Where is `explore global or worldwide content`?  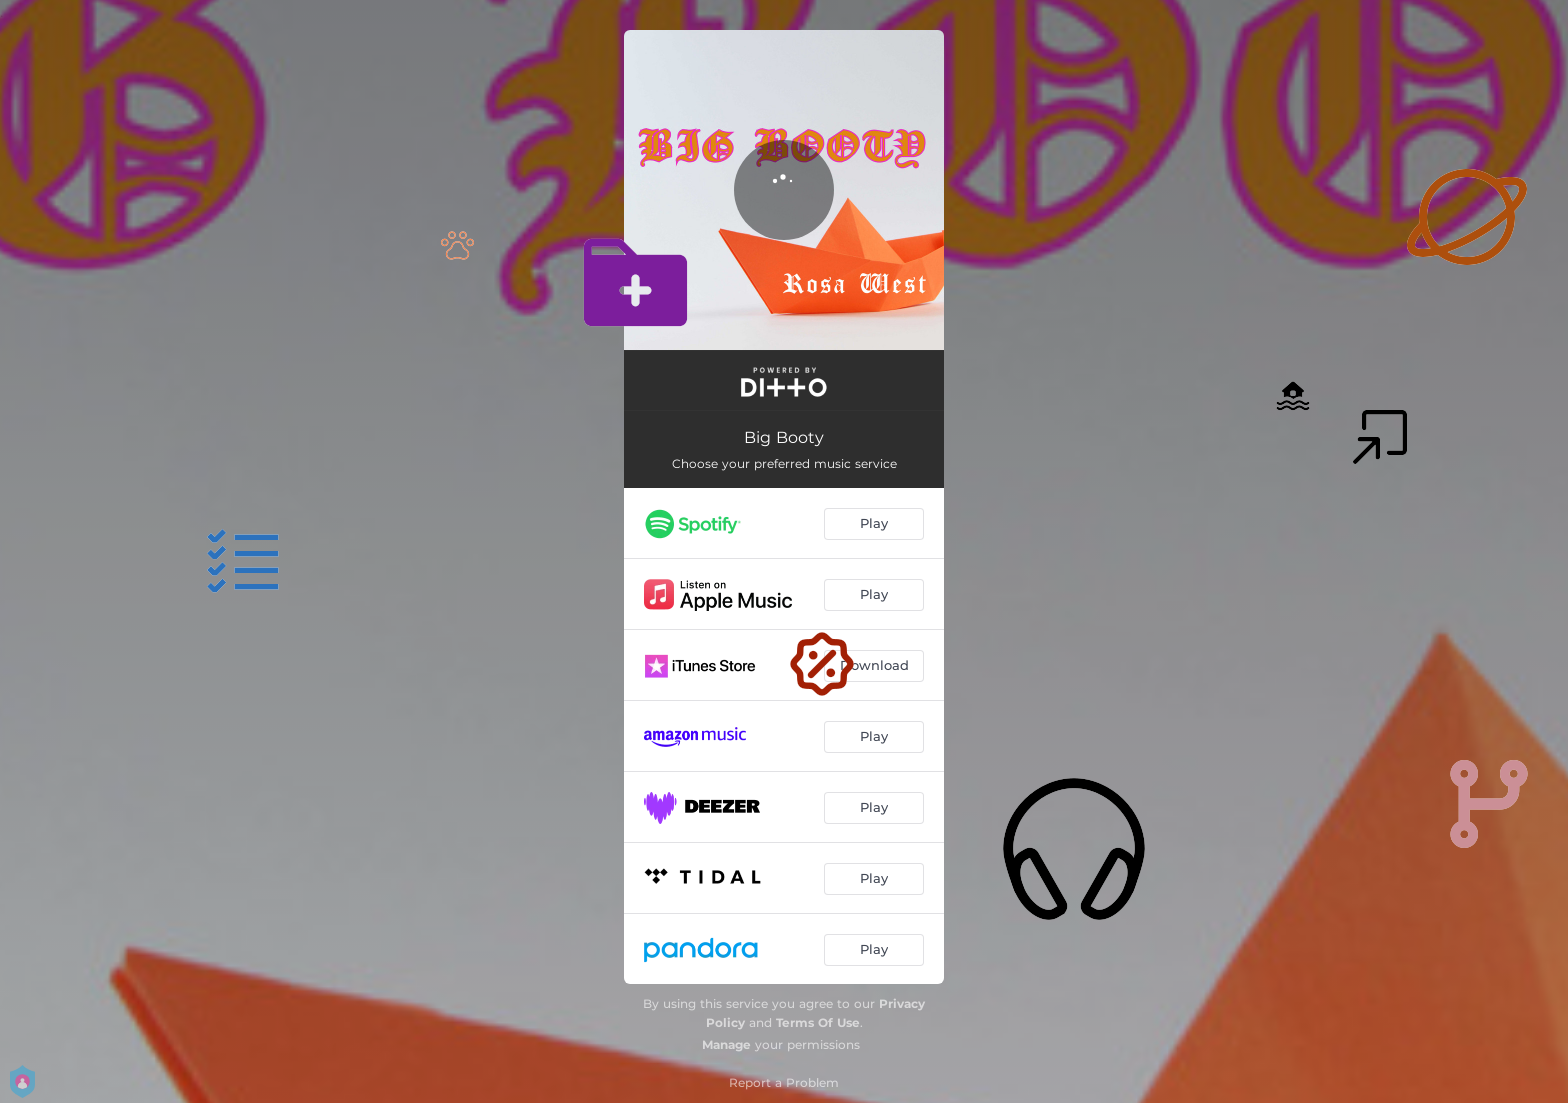 explore global or worldwide content is located at coordinates (1467, 217).